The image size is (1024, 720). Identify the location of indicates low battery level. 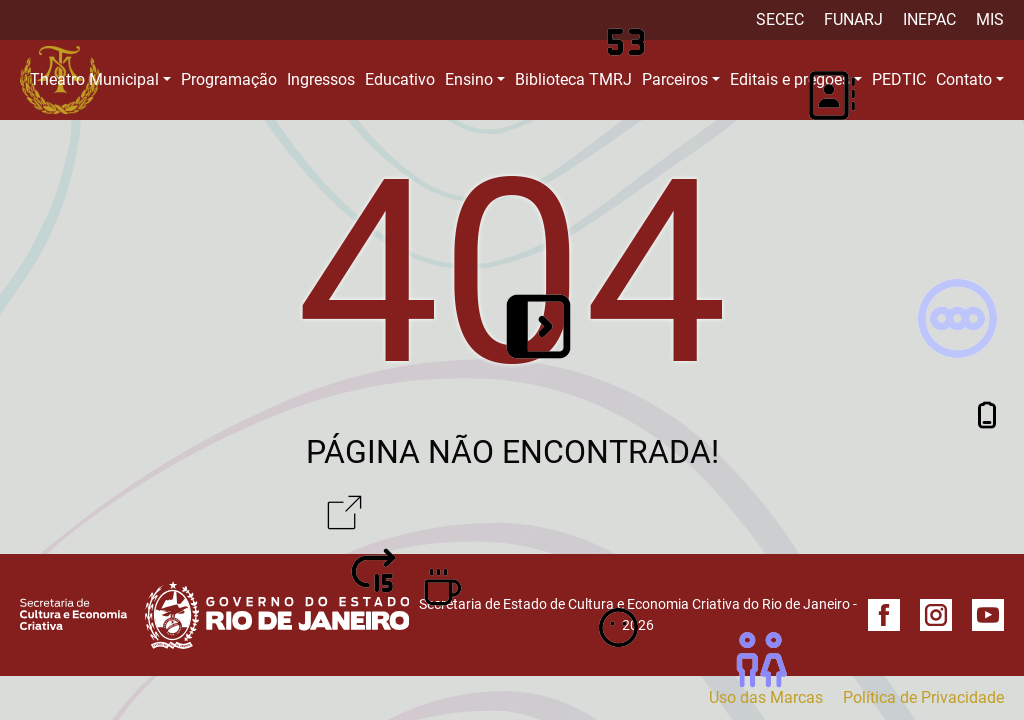
(987, 415).